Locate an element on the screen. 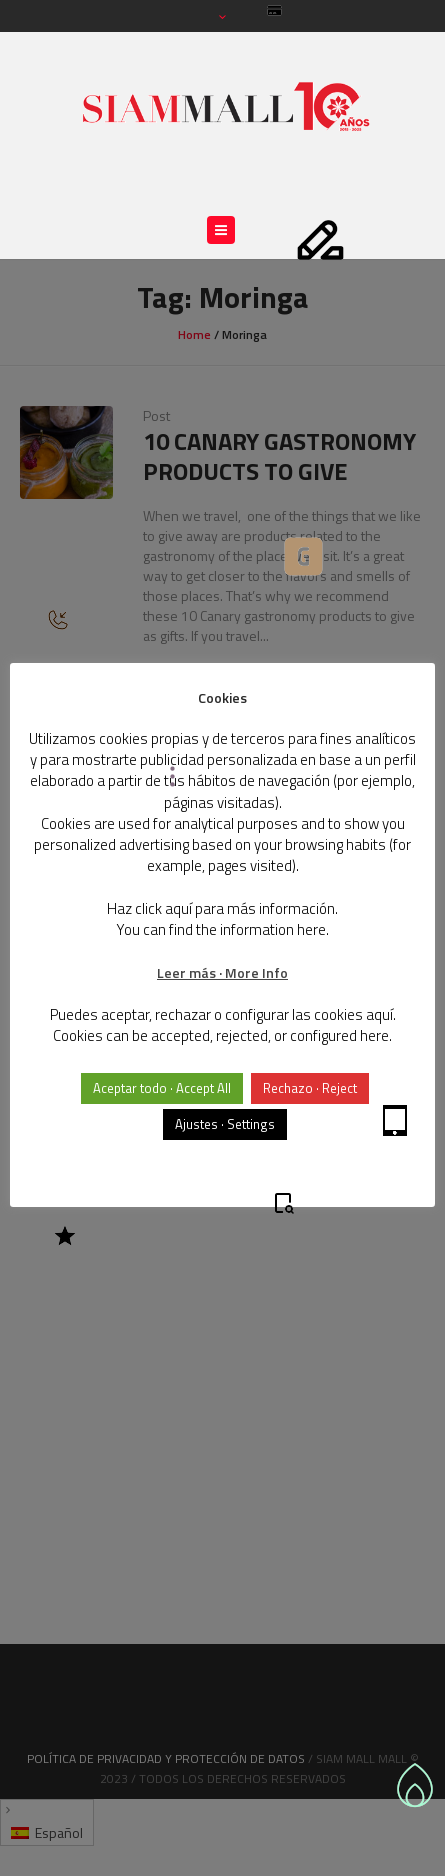  indicates an incoming phone call is located at coordinates (58, 619).